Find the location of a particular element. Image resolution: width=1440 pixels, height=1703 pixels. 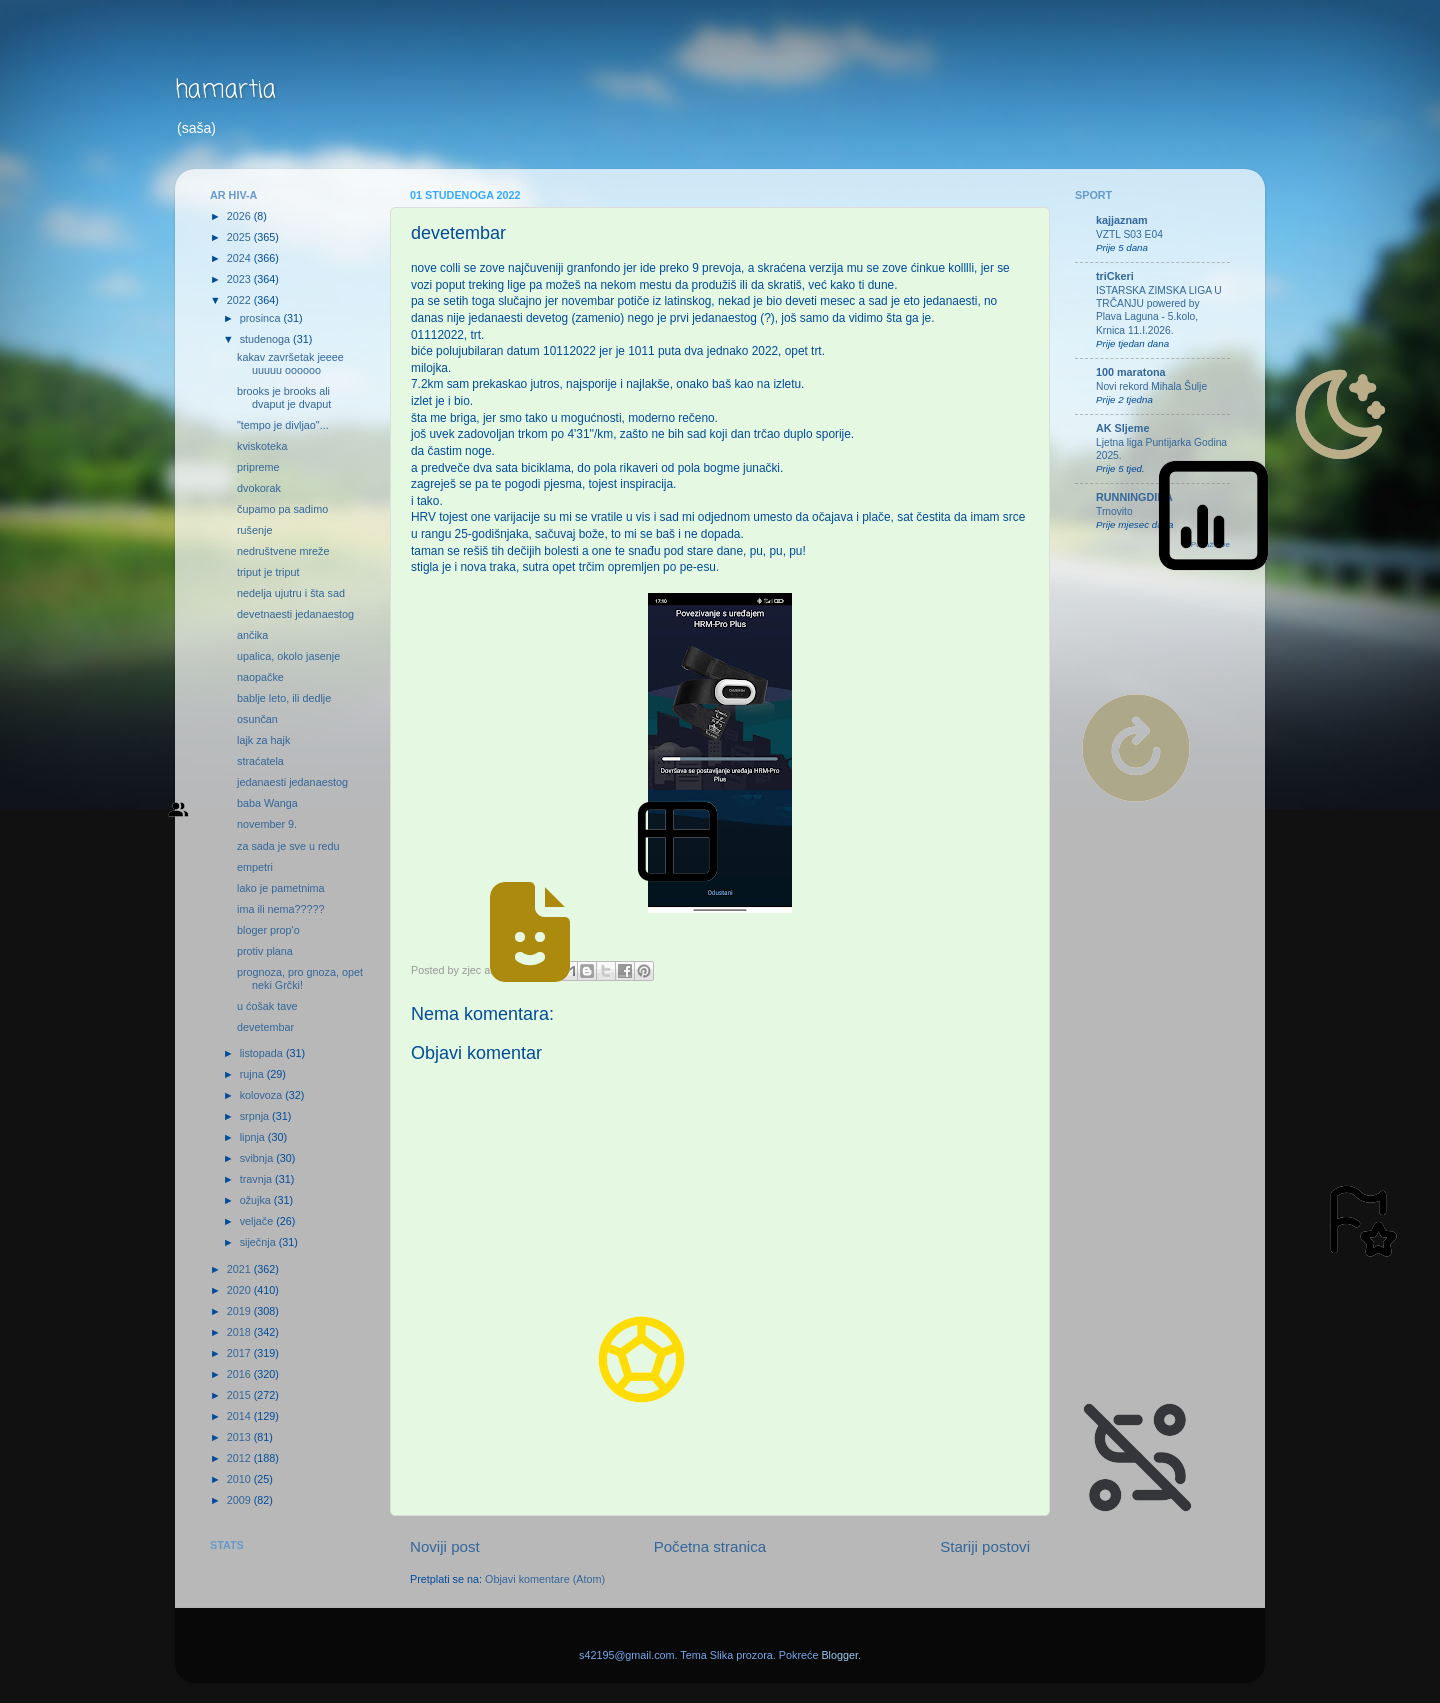

align content to bottom-left of container is located at coordinates (1213, 515).